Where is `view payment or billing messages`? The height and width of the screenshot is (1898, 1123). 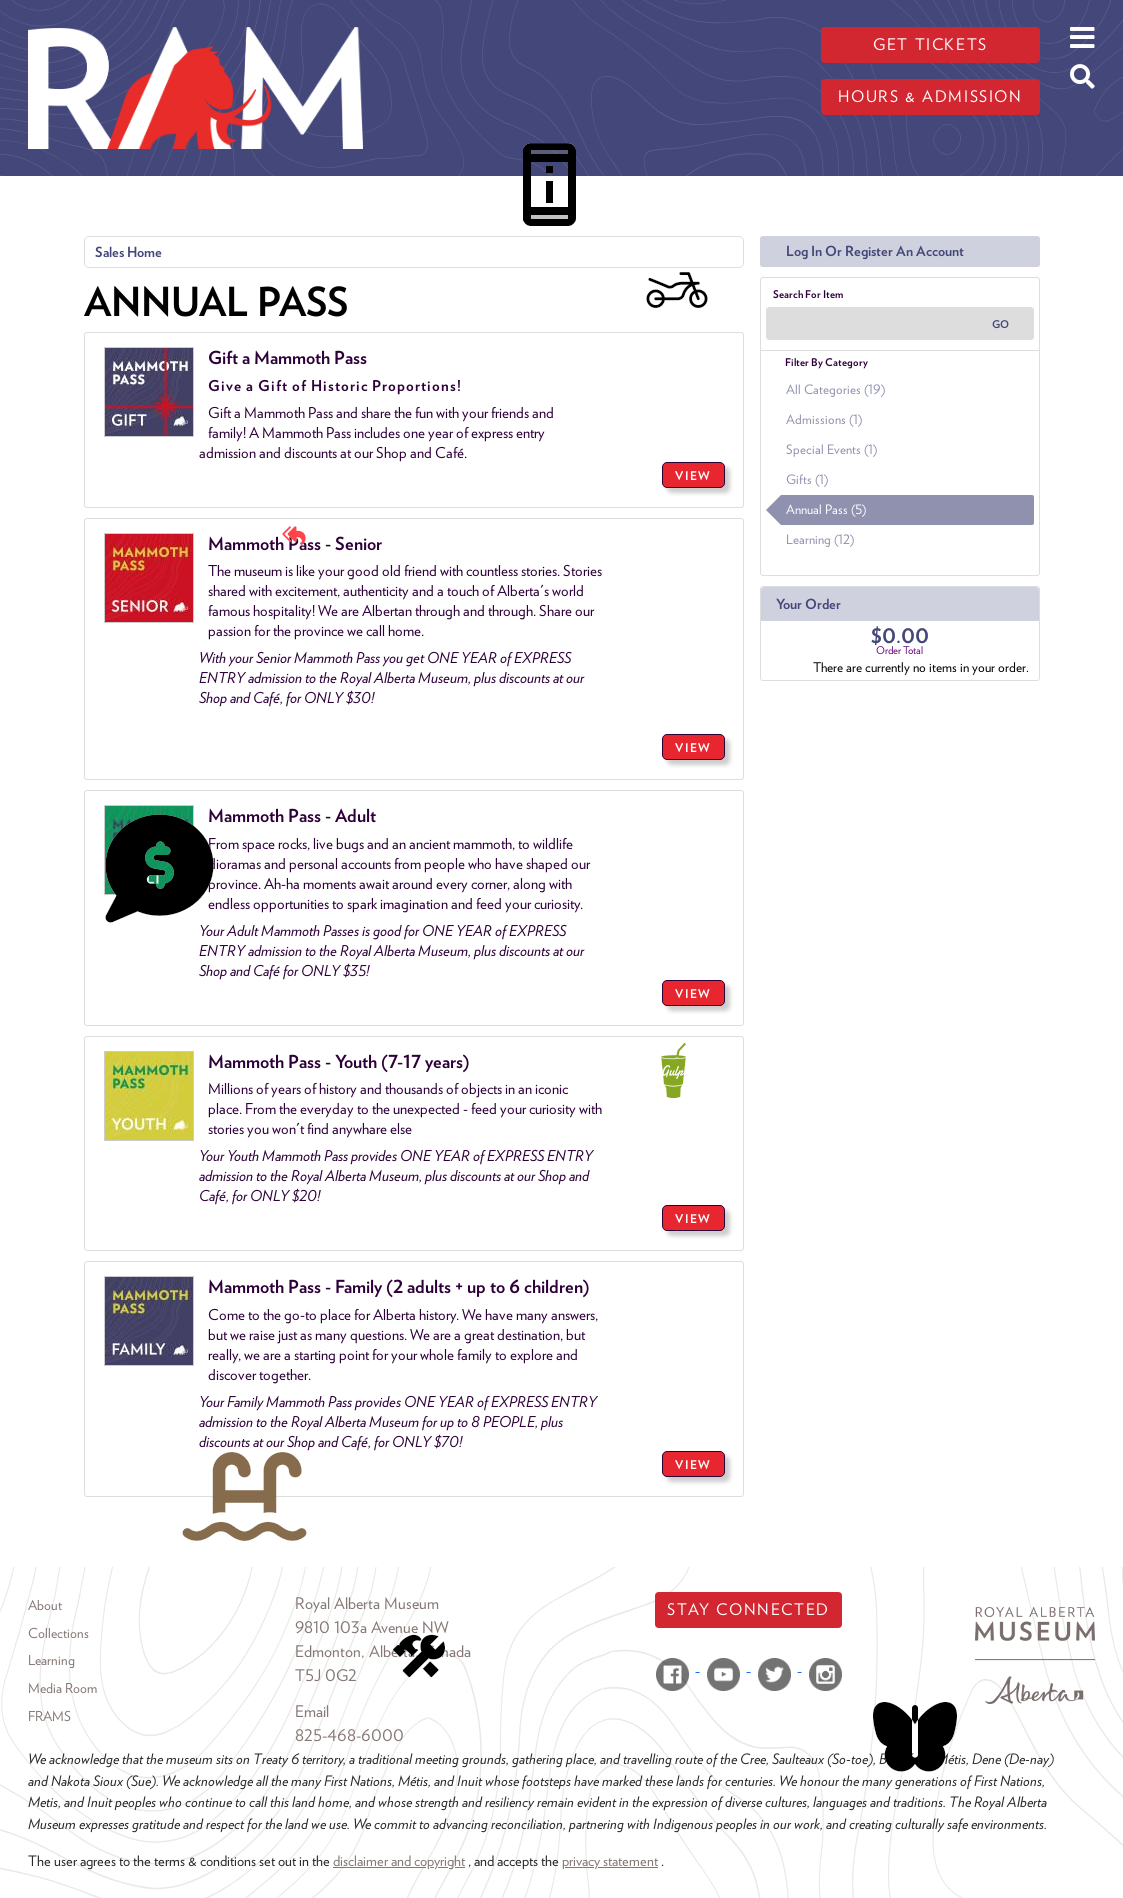
view payment or billing messages is located at coordinates (159, 868).